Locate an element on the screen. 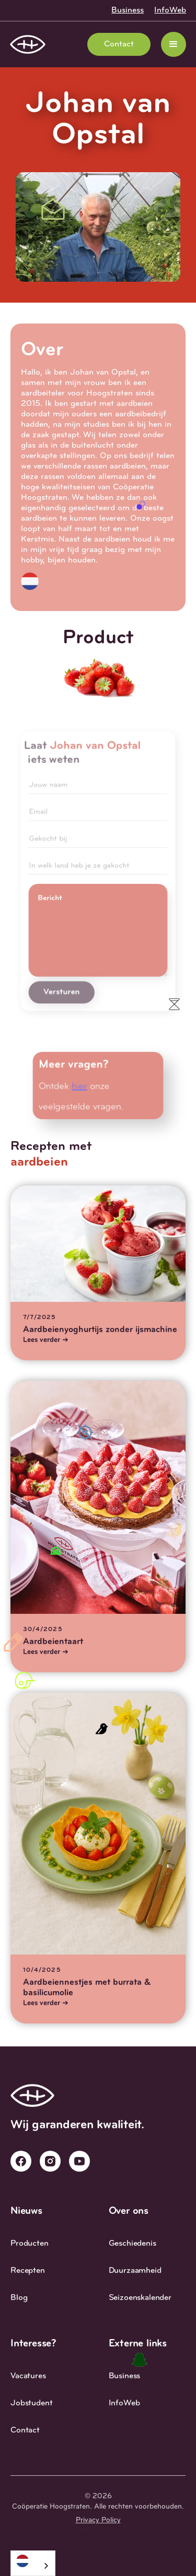 The width and height of the screenshot is (196, 2576). open Snapchat app is located at coordinates (140, 2360).